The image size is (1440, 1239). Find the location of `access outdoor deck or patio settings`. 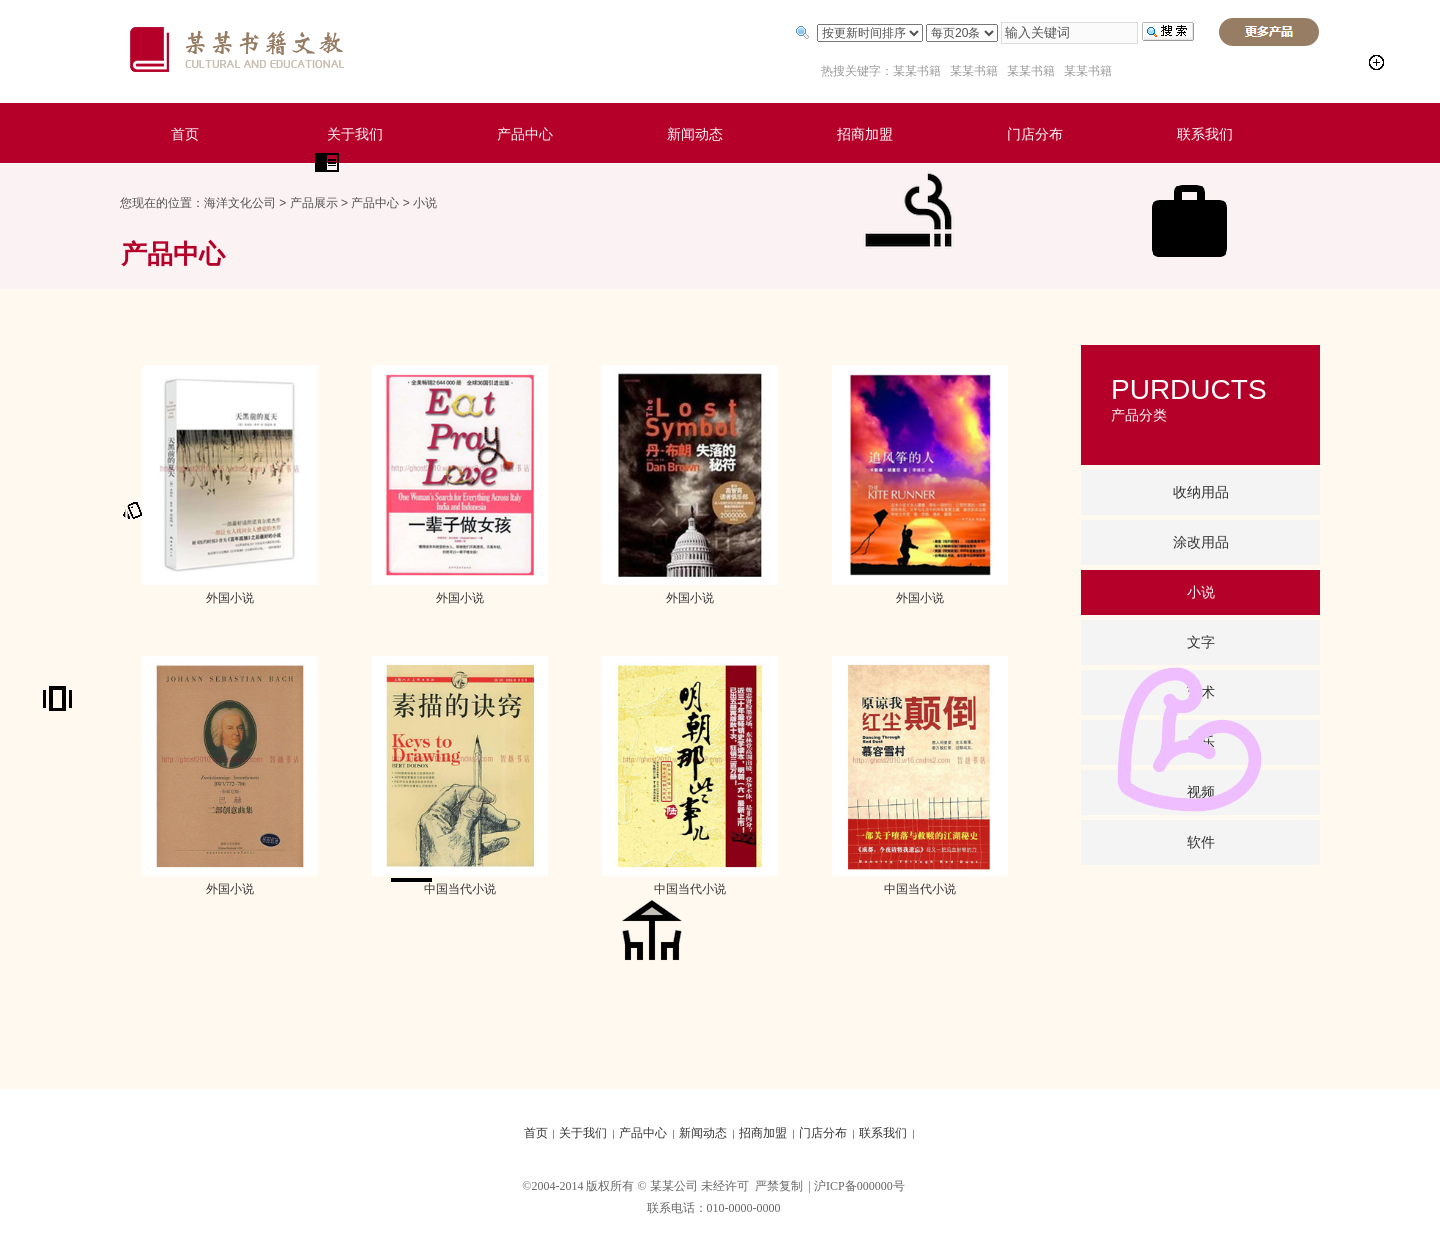

access outdoor deck or patio settings is located at coordinates (652, 930).